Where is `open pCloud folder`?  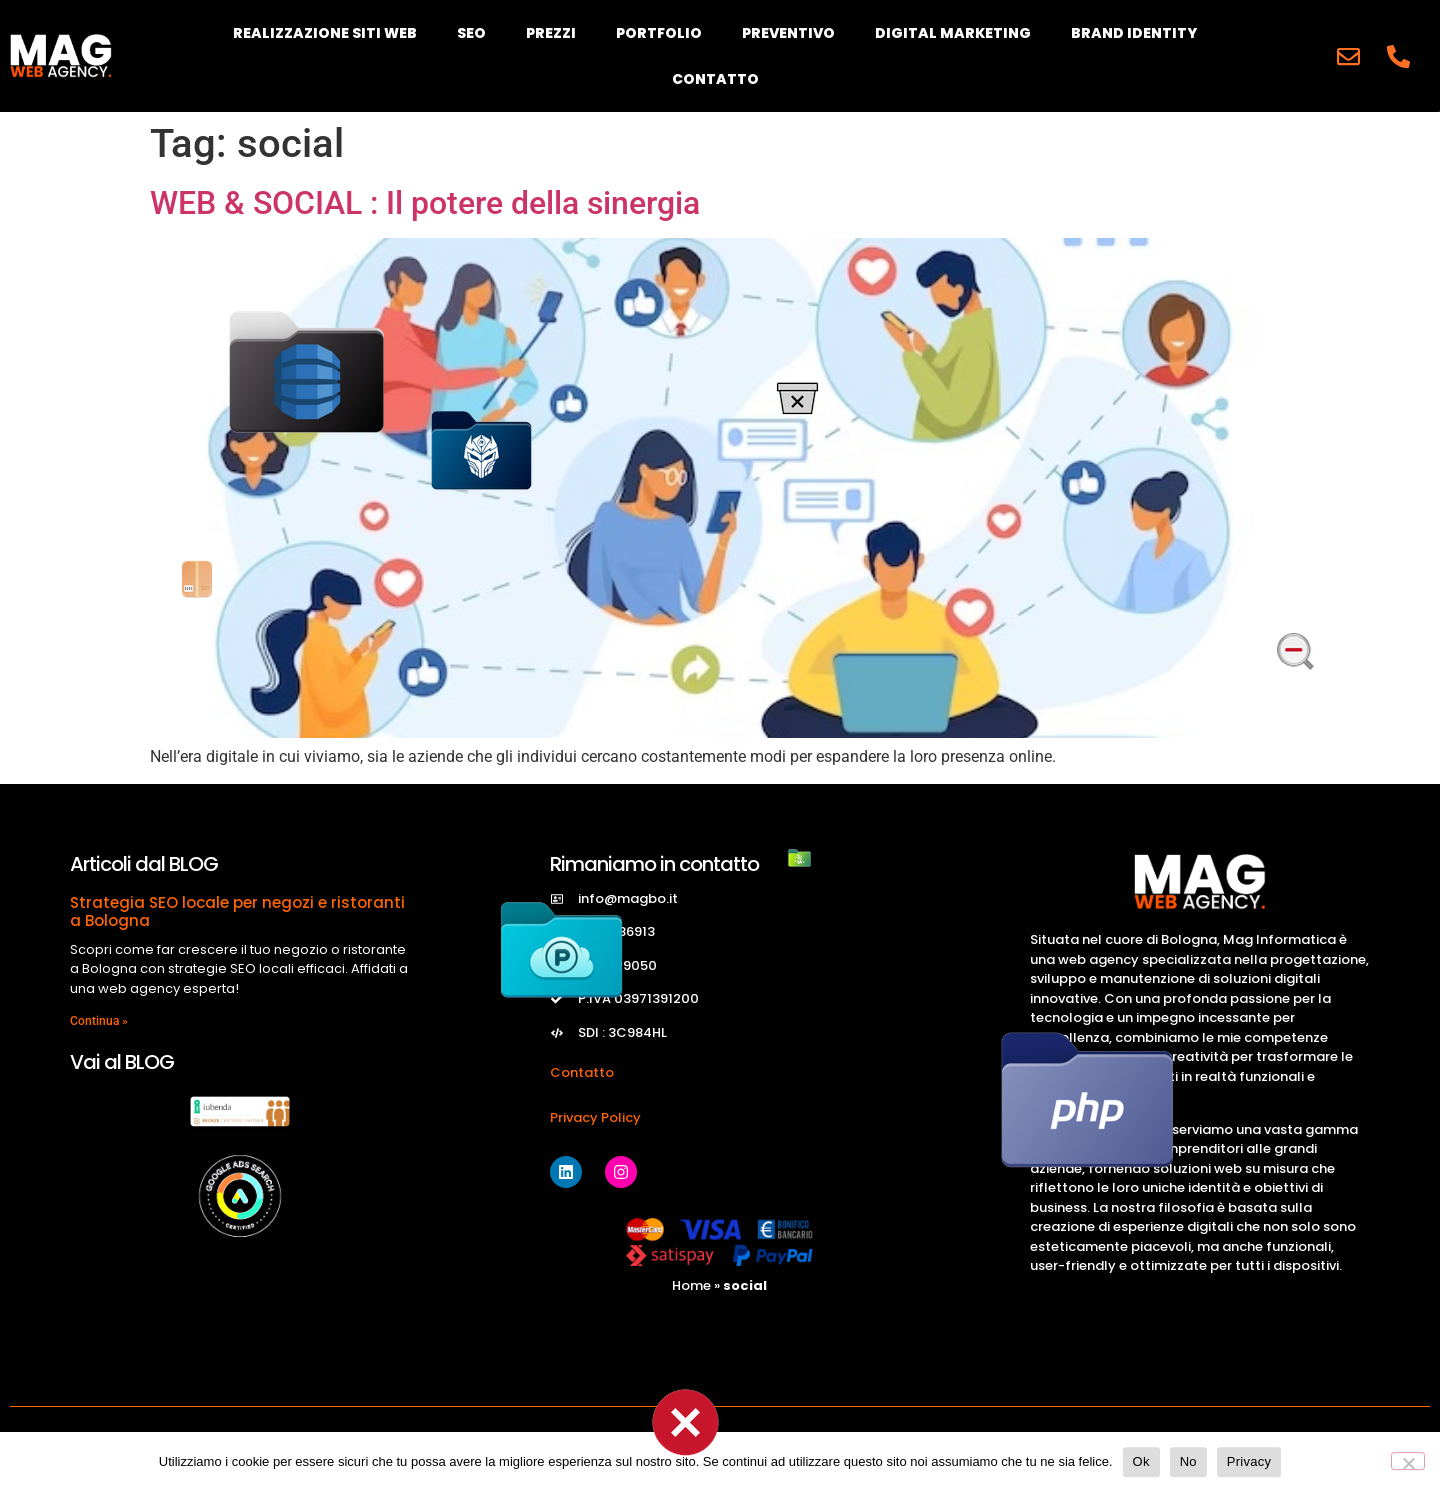 open pCloud folder is located at coordinates (561, 953).